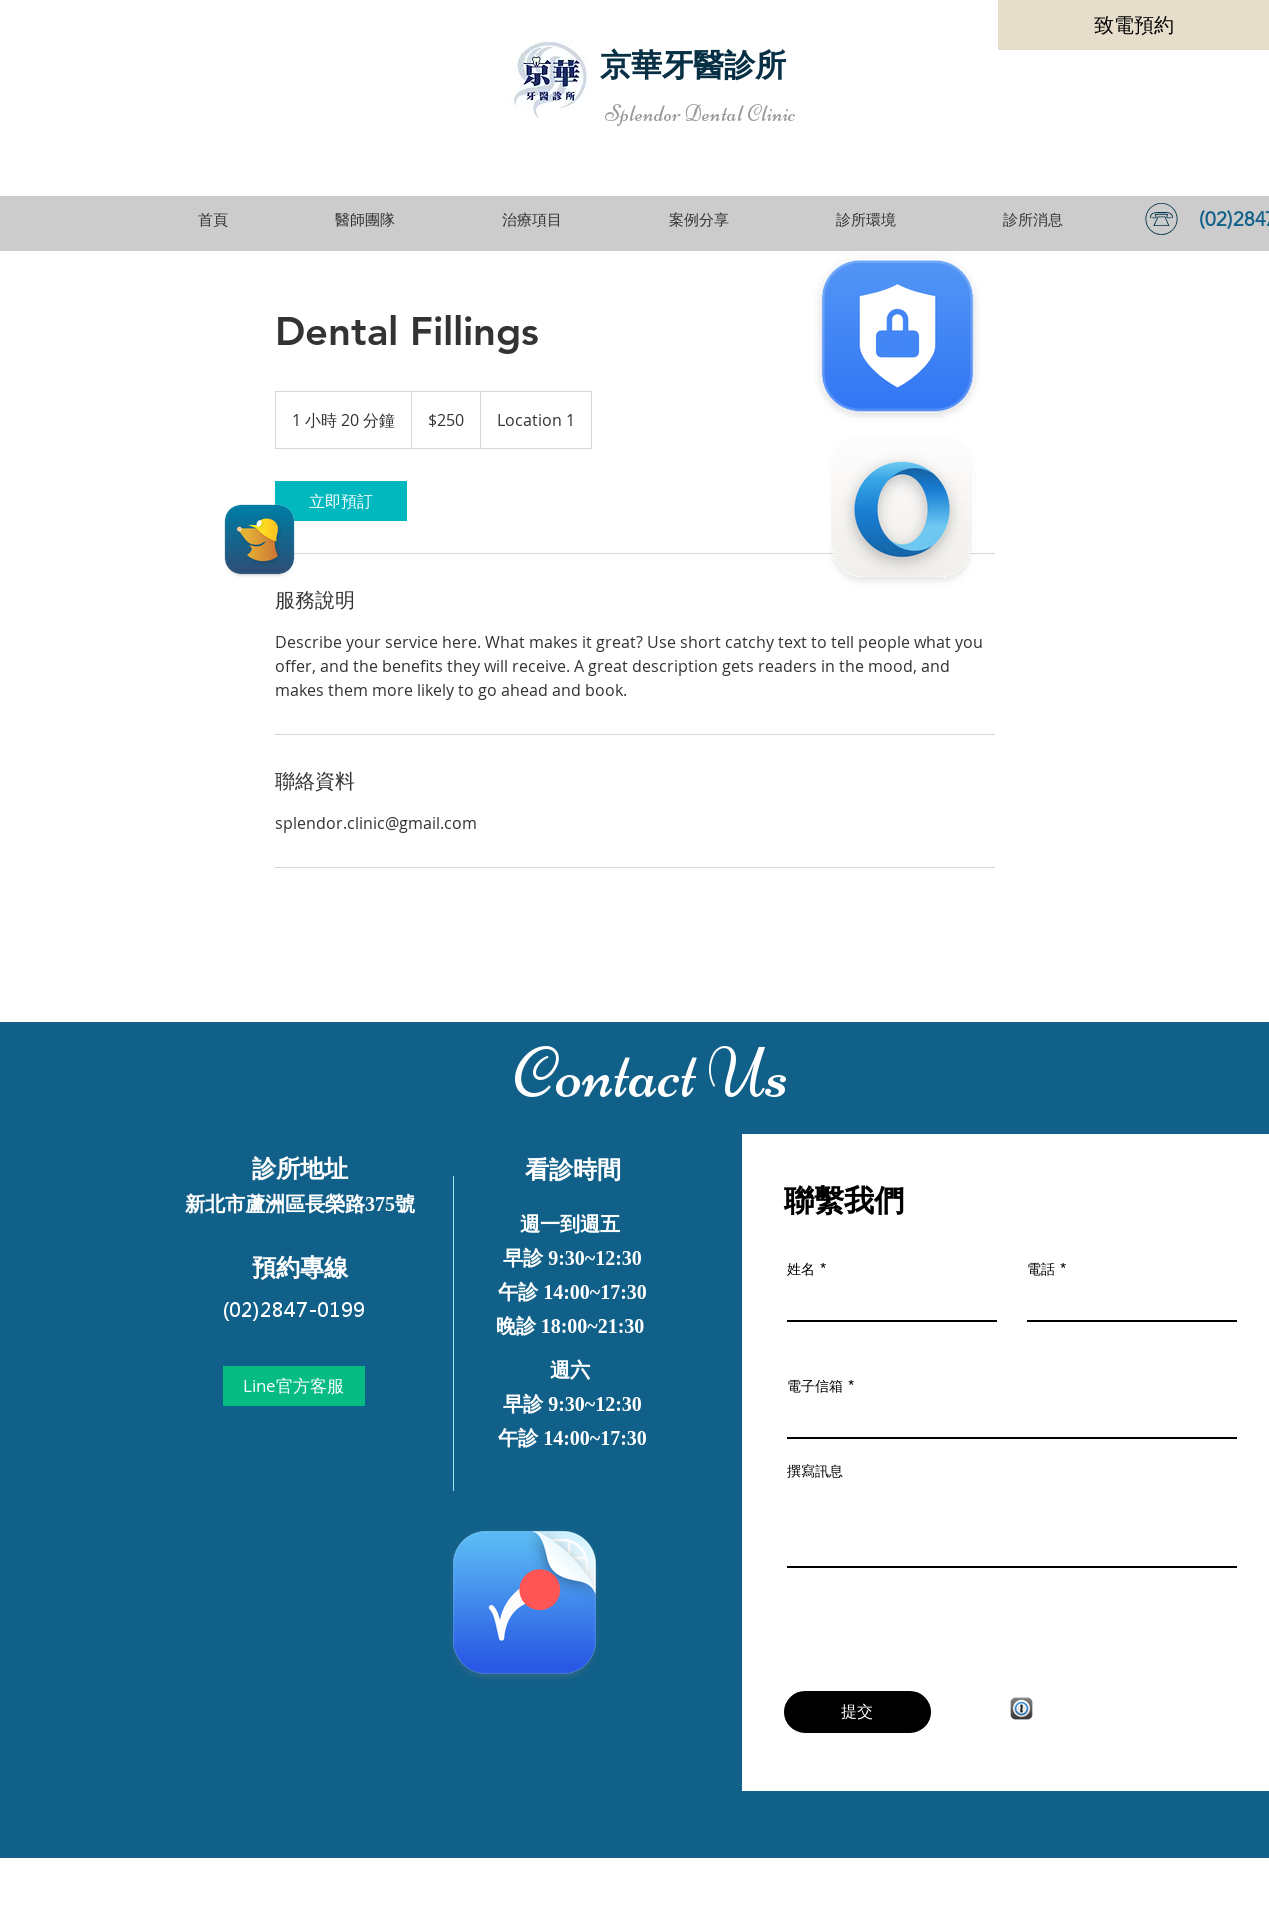  What do you see at coordinates (897, 338) in the screenshot?
I see `open security & privacy settings` at bounding box center [897, 338].